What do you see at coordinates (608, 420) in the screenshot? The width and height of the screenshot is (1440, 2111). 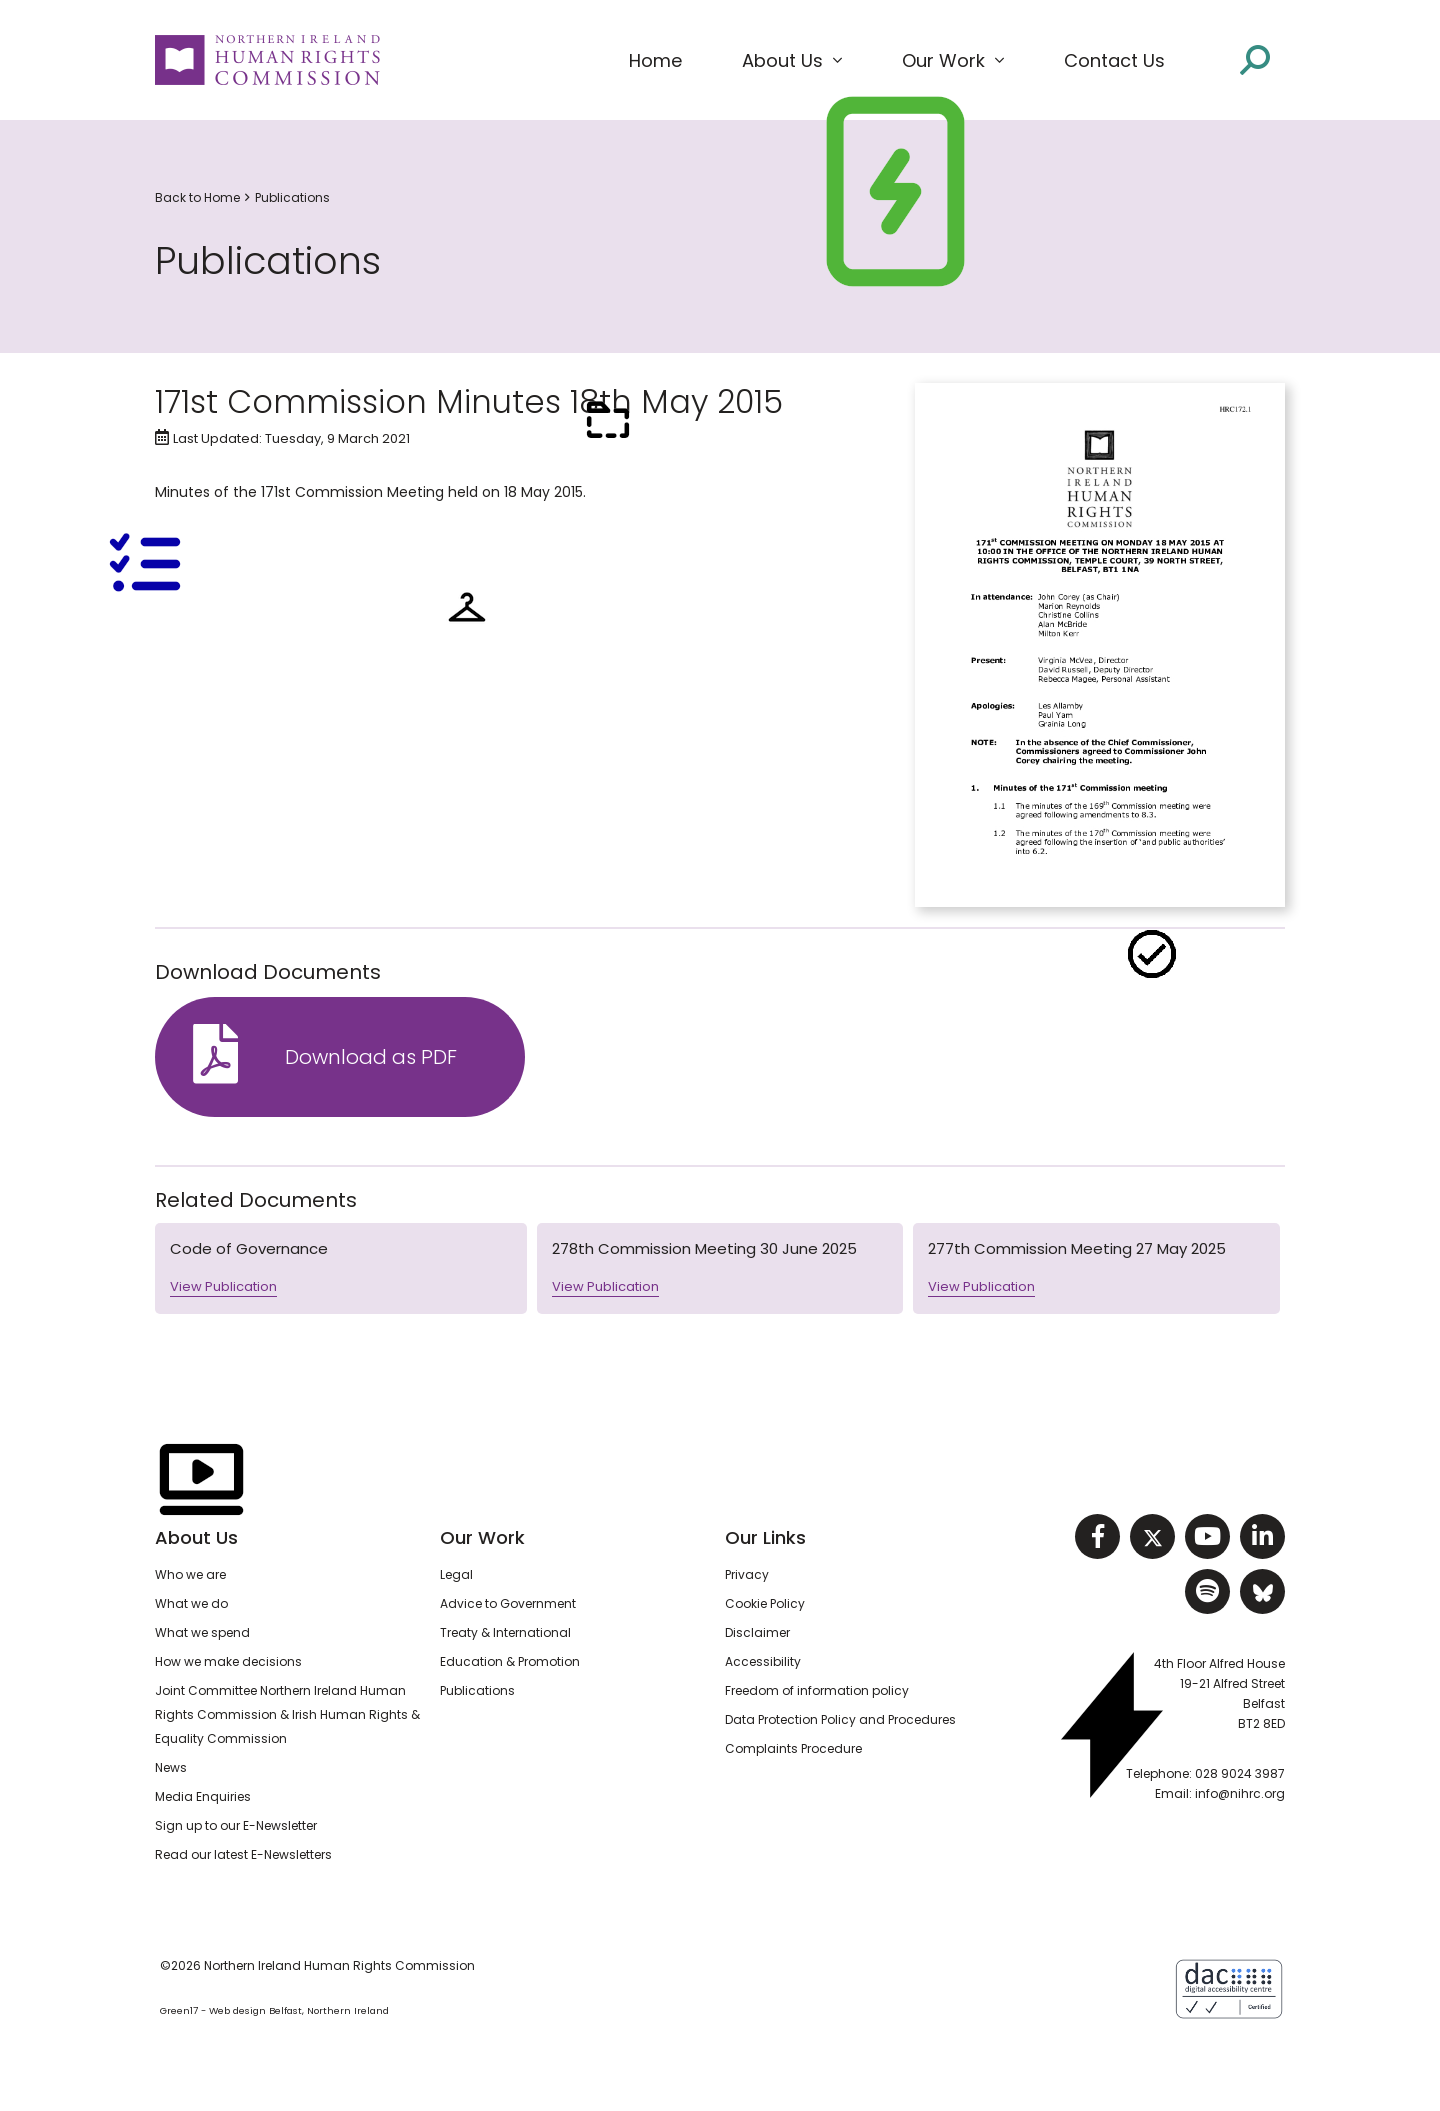 I see `create a new folder` at bounding box center [608, 420].